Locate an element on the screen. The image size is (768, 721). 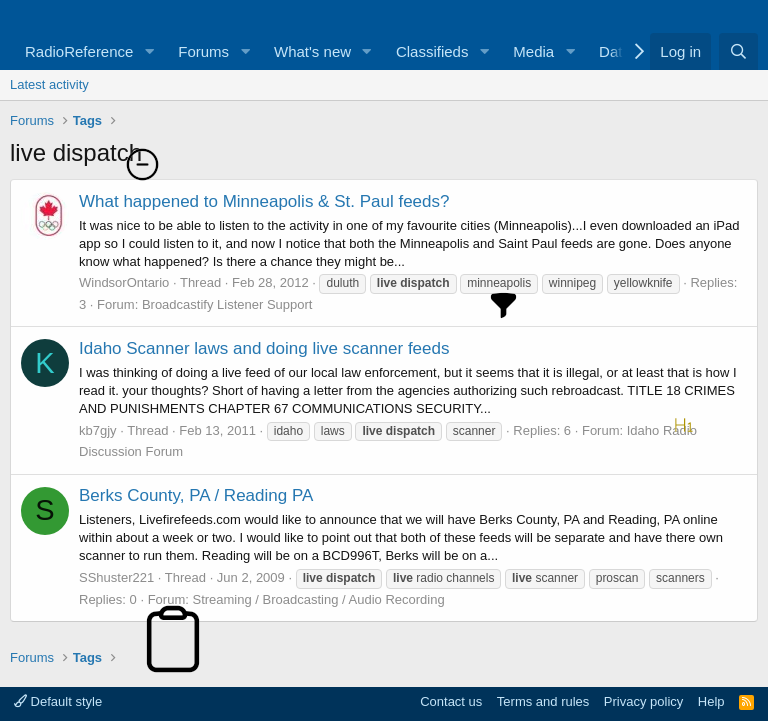
filter or sort content is located at coordinates (503, 305).